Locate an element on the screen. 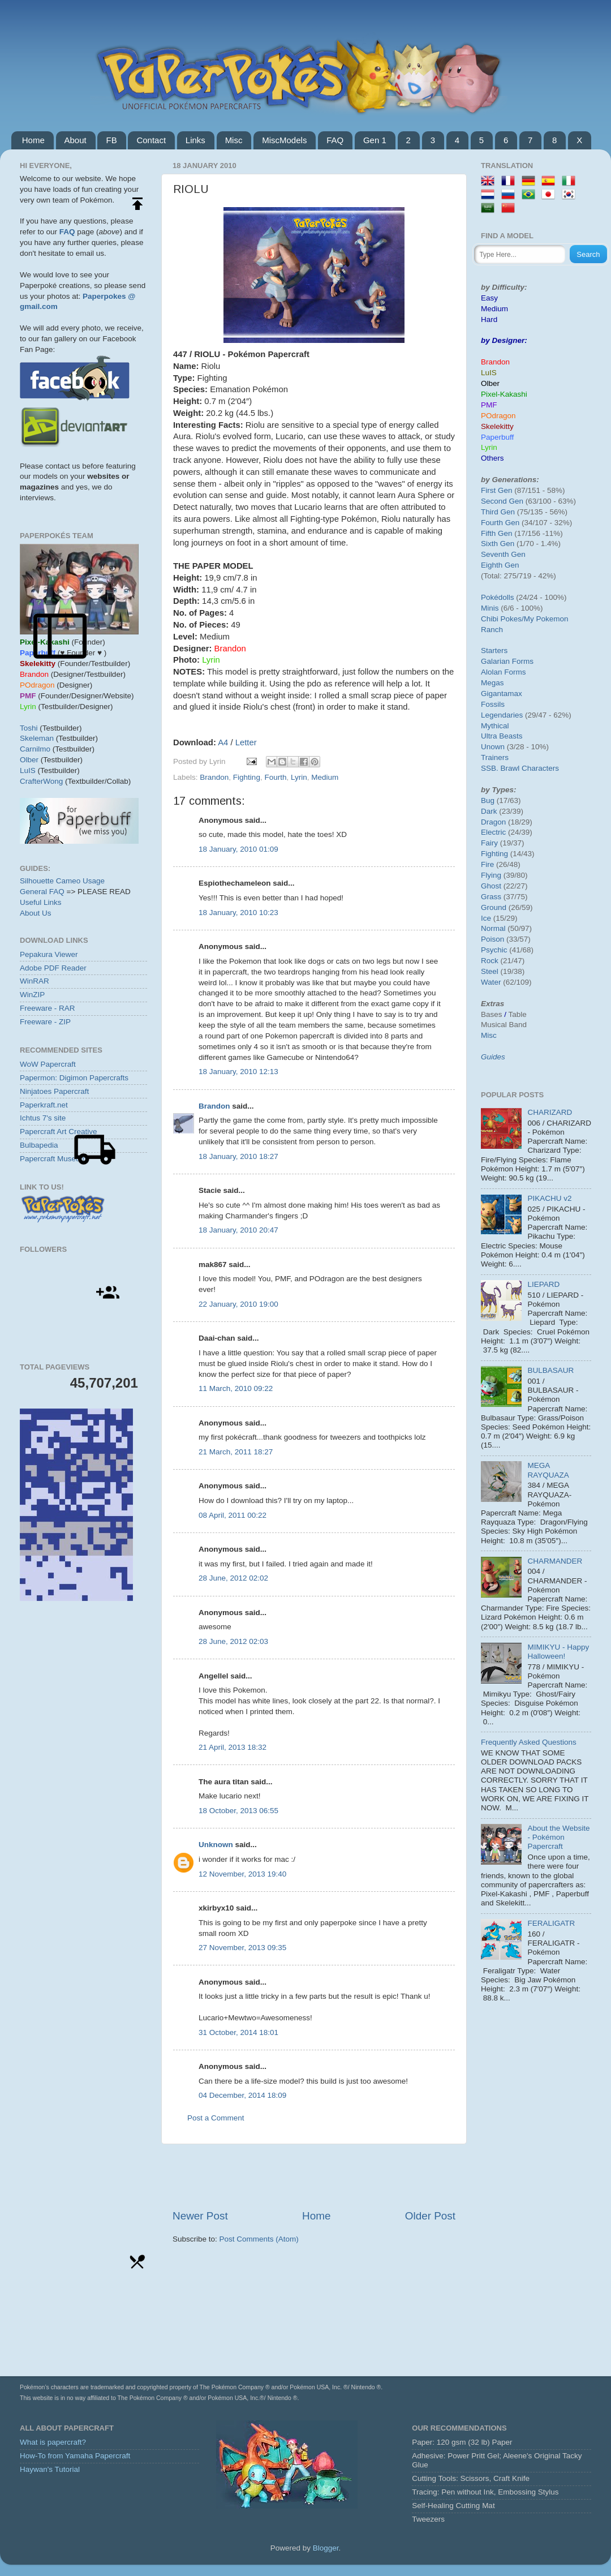 This screenshot has height=2576, width=611. find nearby restaurants is located at coordinates (137, 2261).